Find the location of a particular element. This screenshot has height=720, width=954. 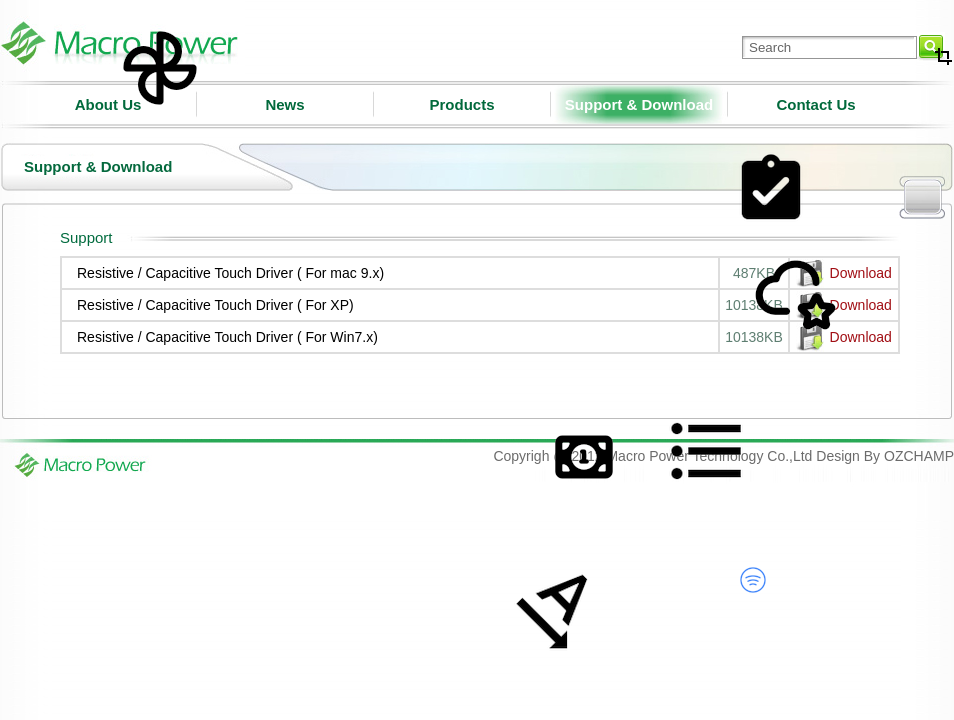

mark cloud content as favorite is located at coordinates (795, 289).